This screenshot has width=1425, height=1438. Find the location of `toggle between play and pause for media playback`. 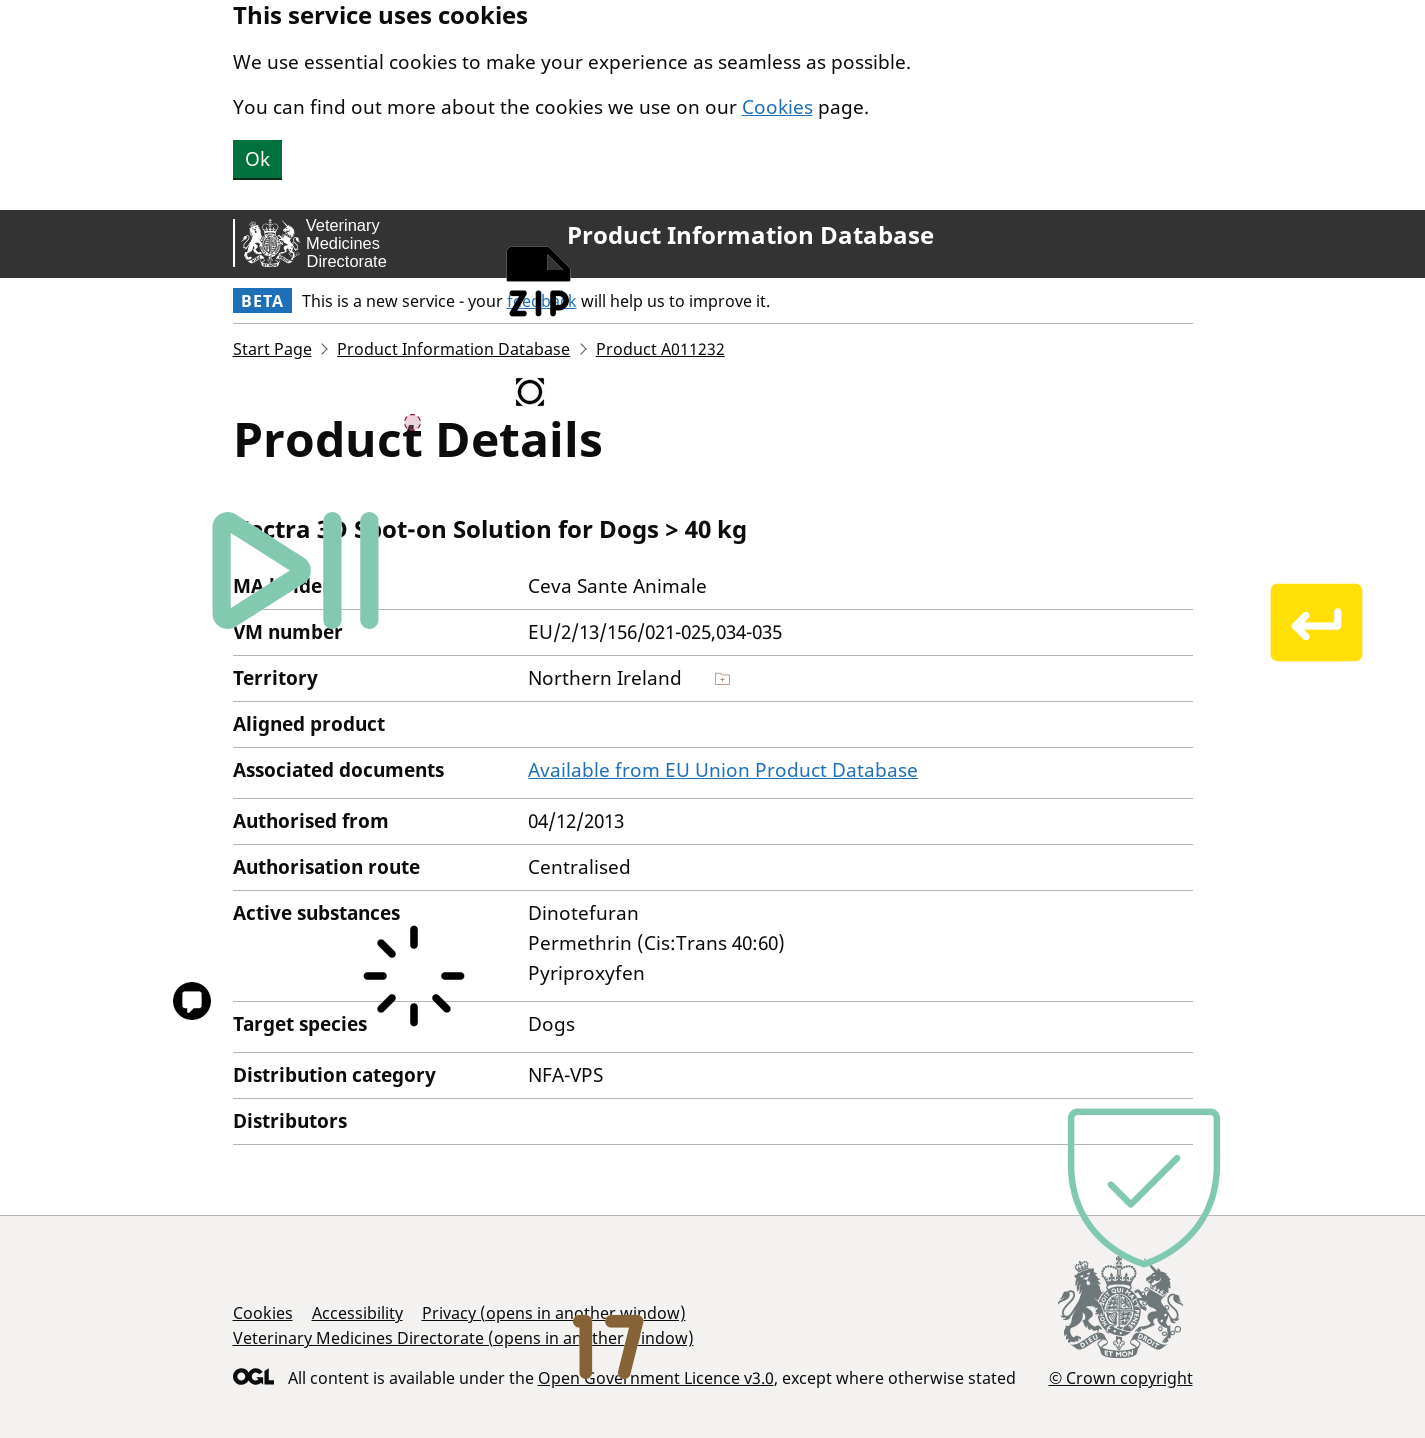

toggle between play and pause for media playback is located at coordinates (295, 570).